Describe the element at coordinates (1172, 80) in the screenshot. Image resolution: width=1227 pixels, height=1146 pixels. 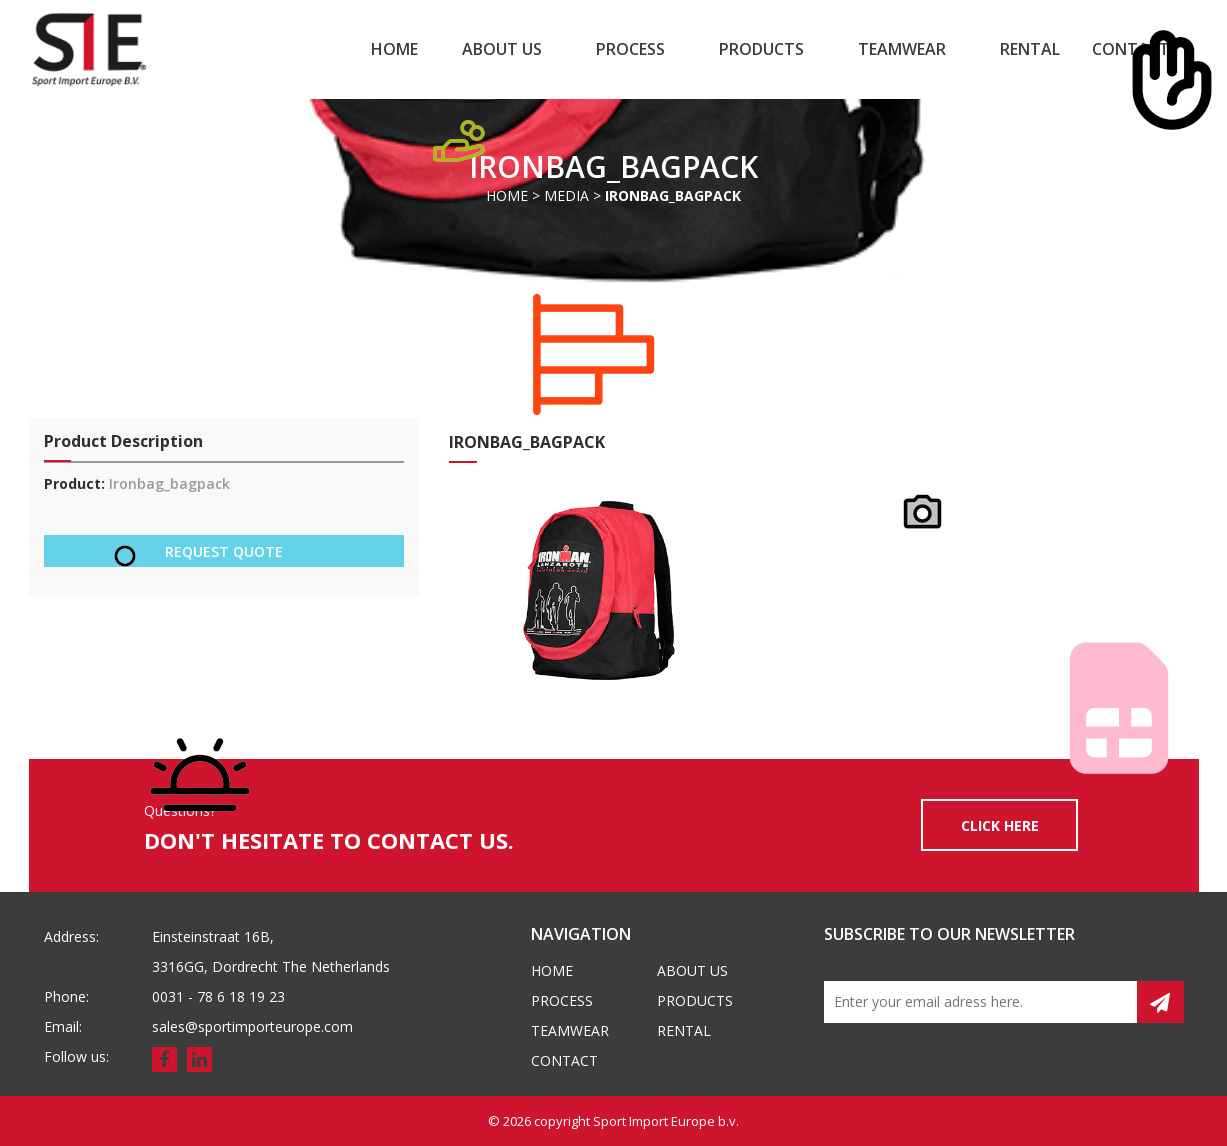
I see `stop or pause an action` at that location.